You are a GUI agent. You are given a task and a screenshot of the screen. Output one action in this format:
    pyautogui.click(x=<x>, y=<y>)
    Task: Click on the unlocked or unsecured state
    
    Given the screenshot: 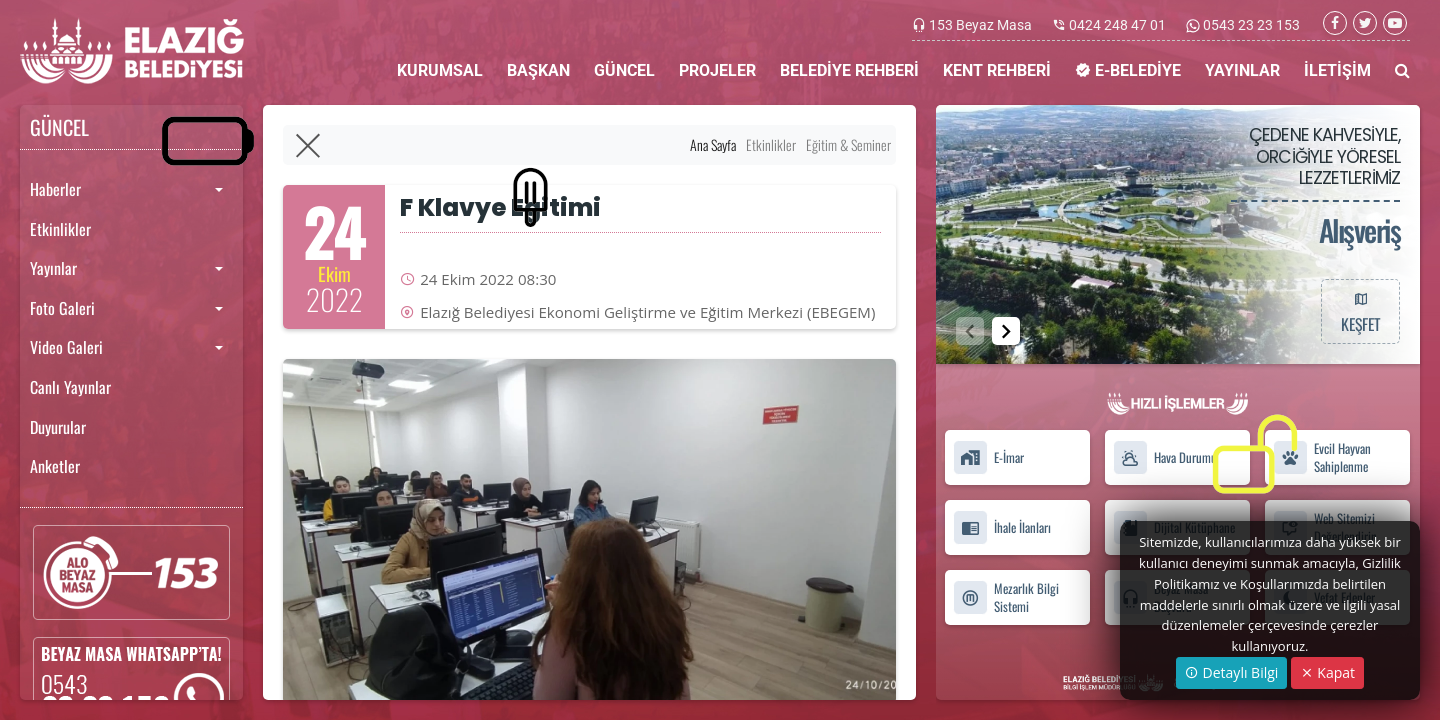 What is the action you would take?
    pyautogui.click(x=1255, y=454)
    